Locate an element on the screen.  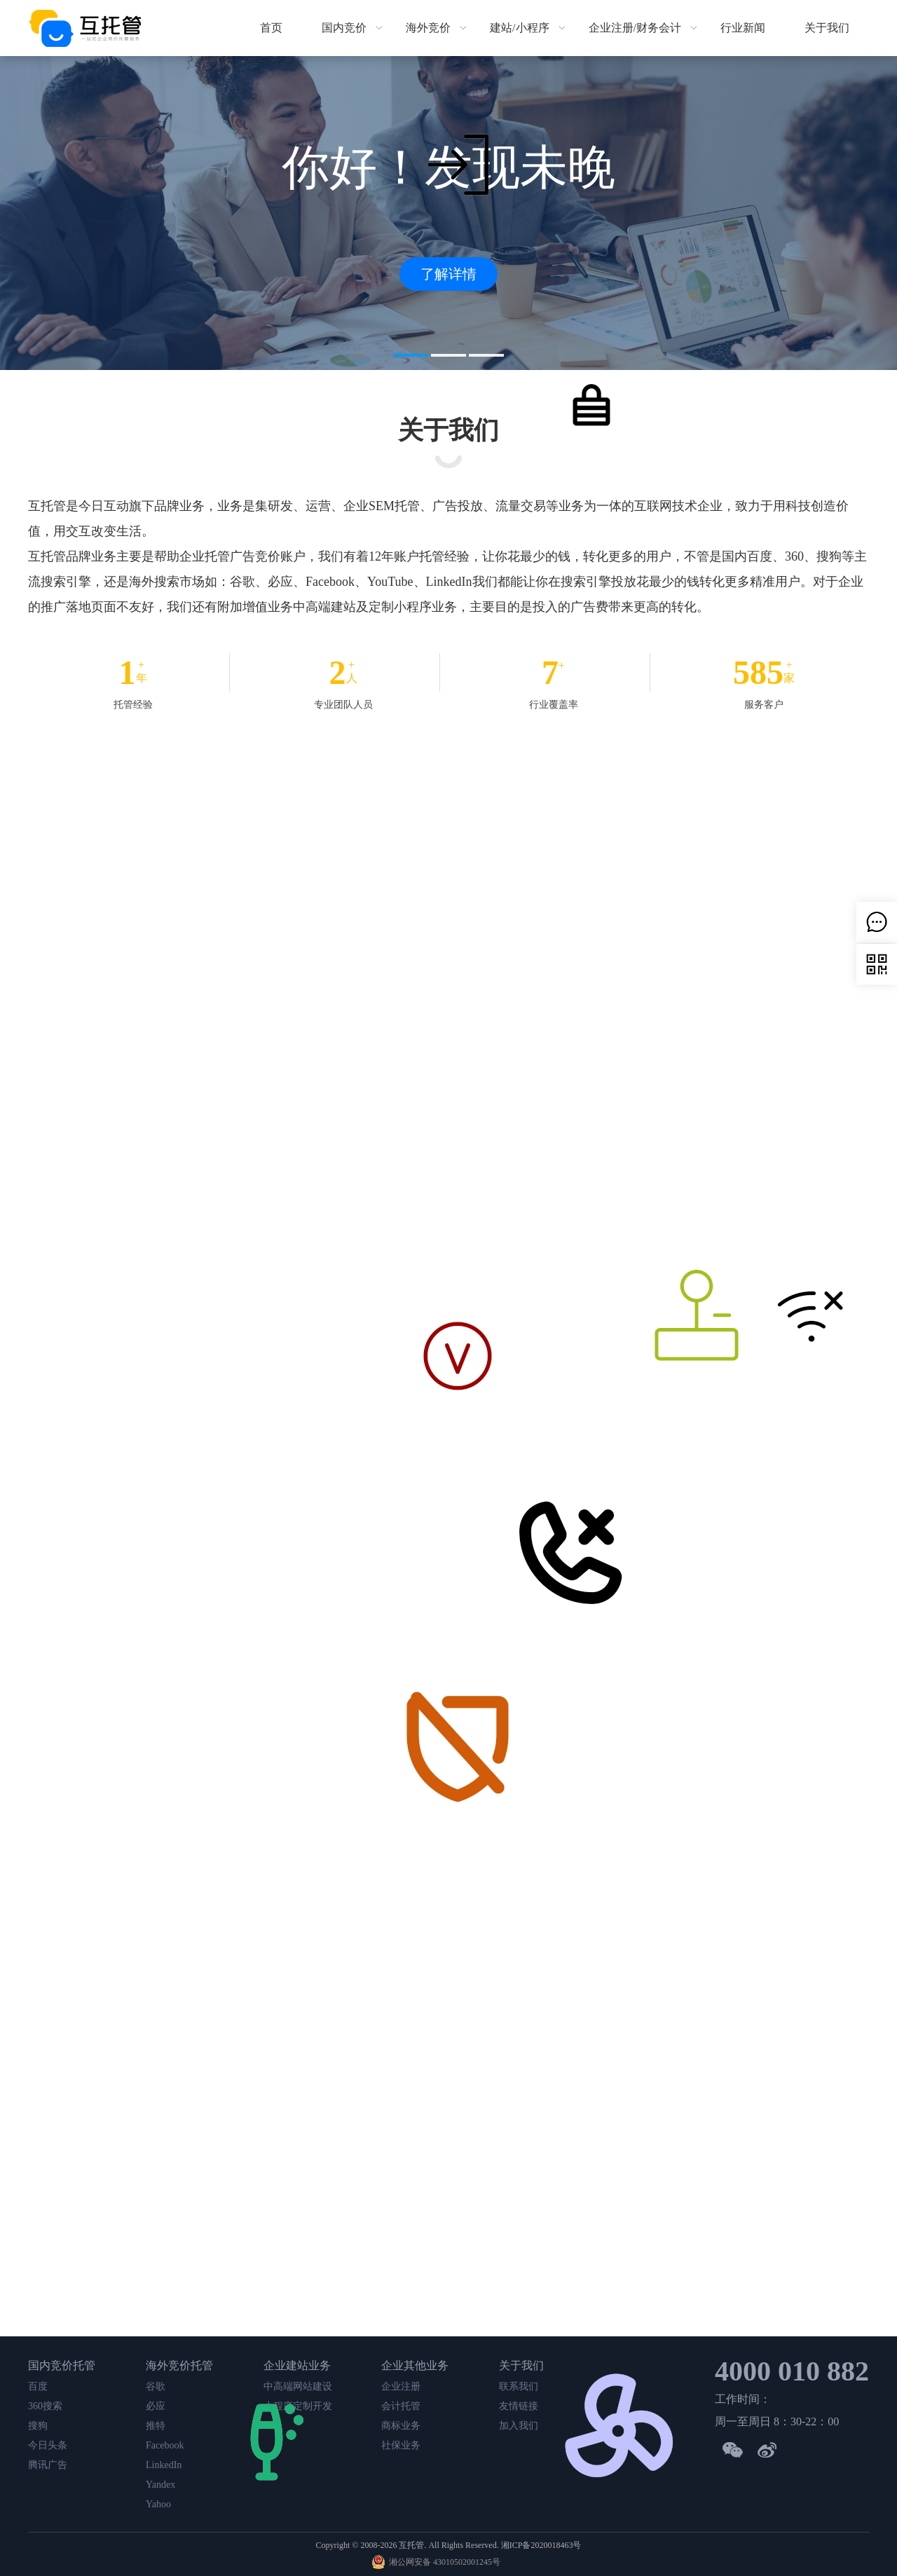
security or protection is disabled is located at coordinates (458, 1743).